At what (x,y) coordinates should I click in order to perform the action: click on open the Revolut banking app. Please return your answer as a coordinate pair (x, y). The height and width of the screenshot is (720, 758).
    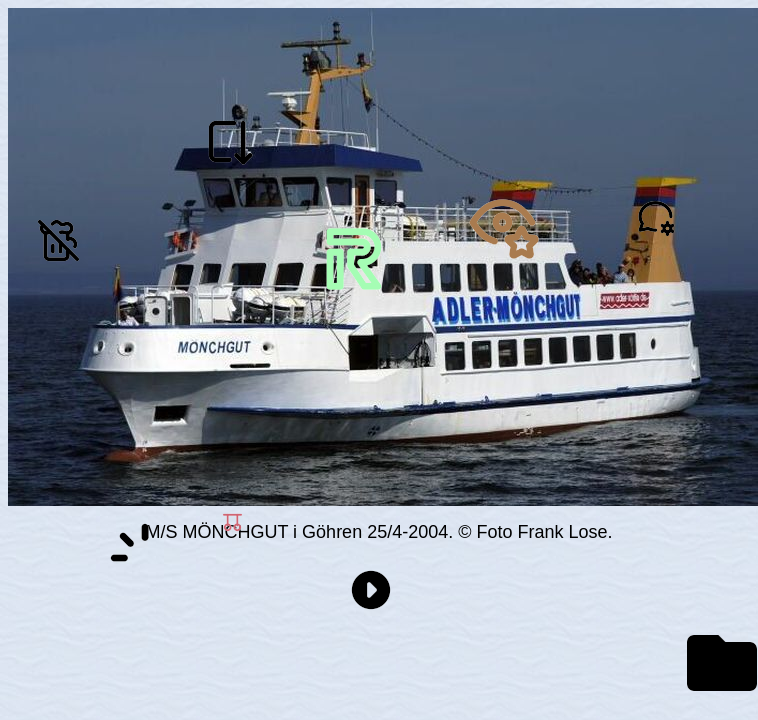
    Looking at the image, I should click on (354, 259).